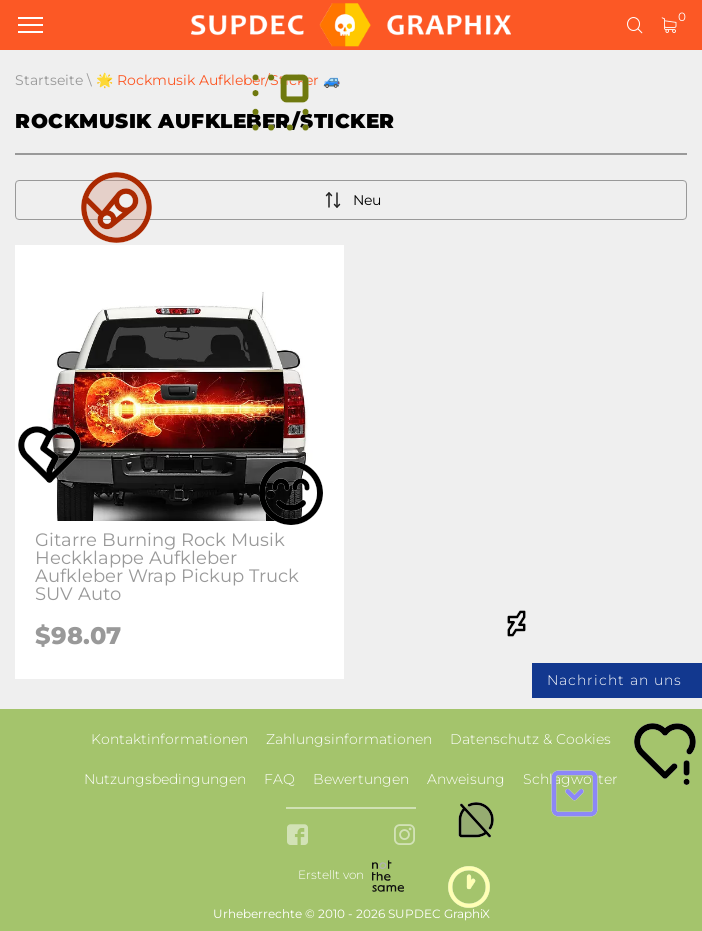 Image resolution: width=702 pixels, height=931 pixels. What do you see at coordinates (665, 751) in the screenshot?
I see `indicates an issue with a liked or favorited item` at bounding box center [665, 751].